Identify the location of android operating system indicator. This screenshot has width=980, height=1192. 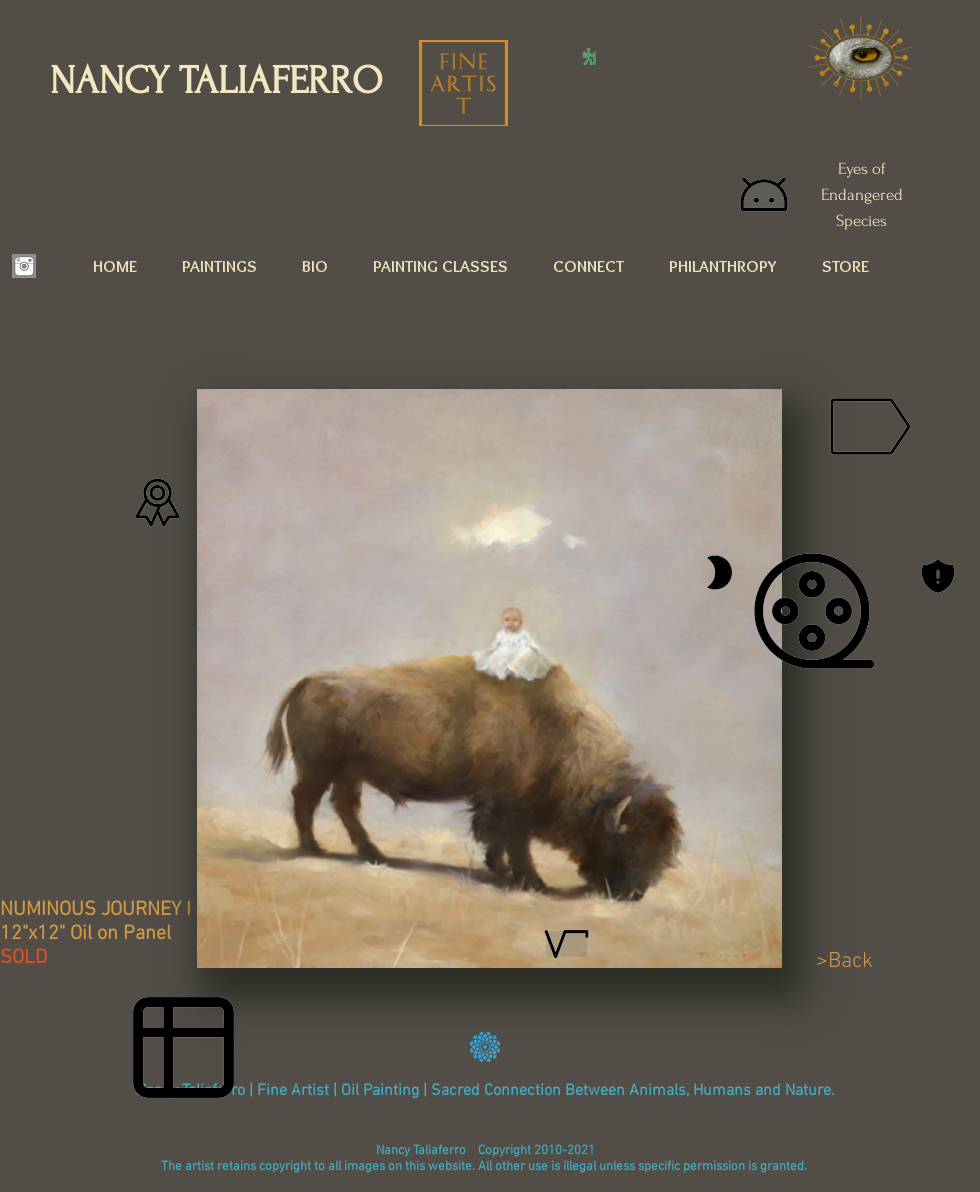
(764, 196).